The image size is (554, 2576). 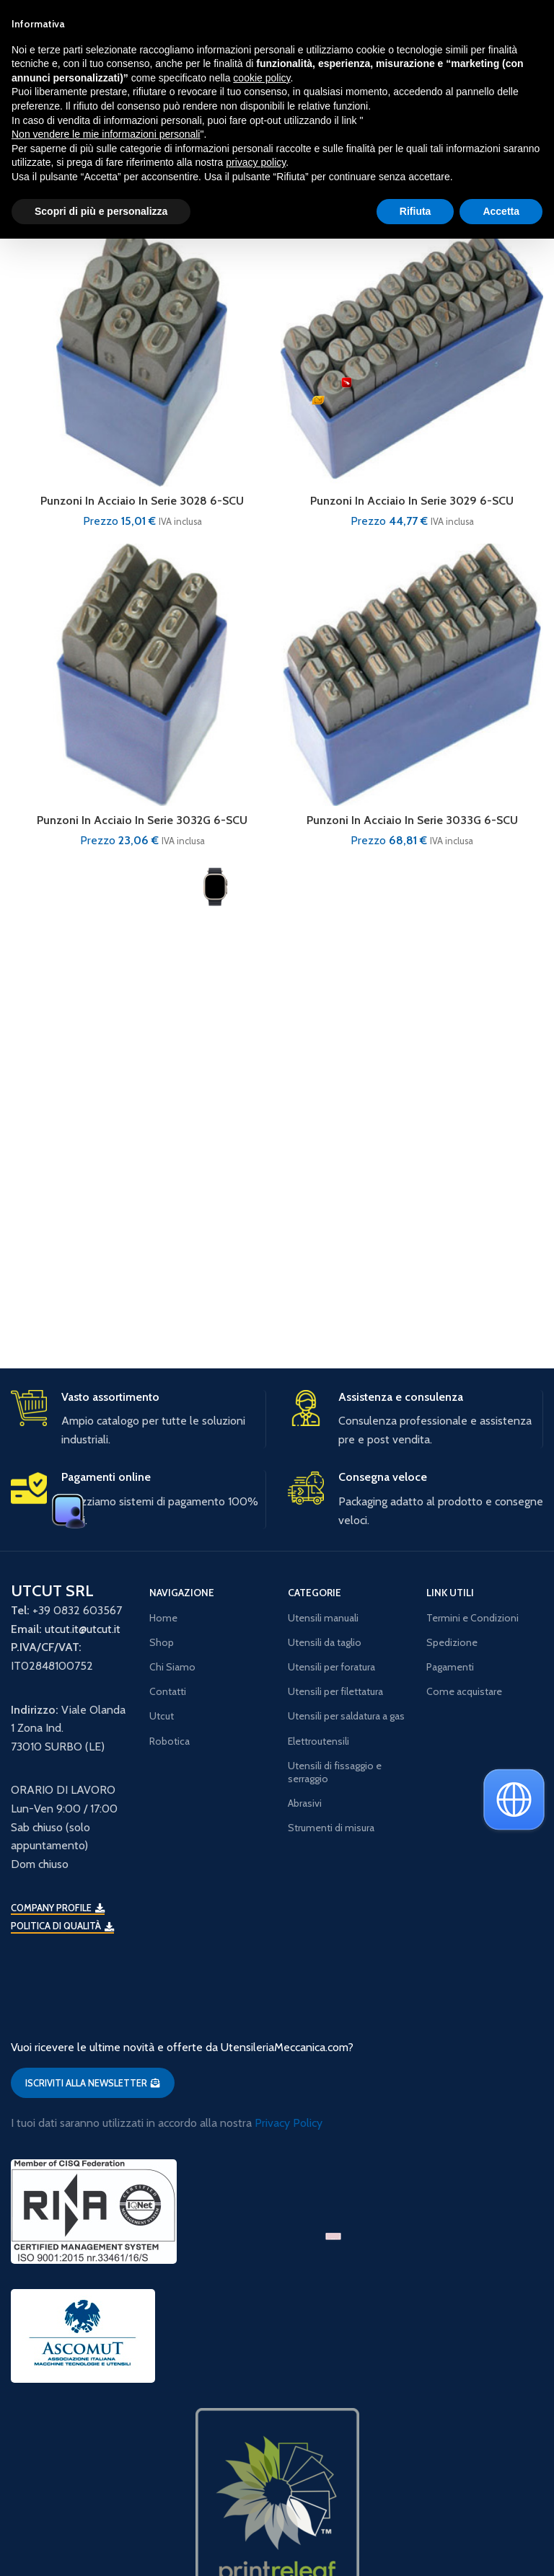 I want to click on open CrowdStrike Falcon endpoint security app, so click(x=346, y=382).